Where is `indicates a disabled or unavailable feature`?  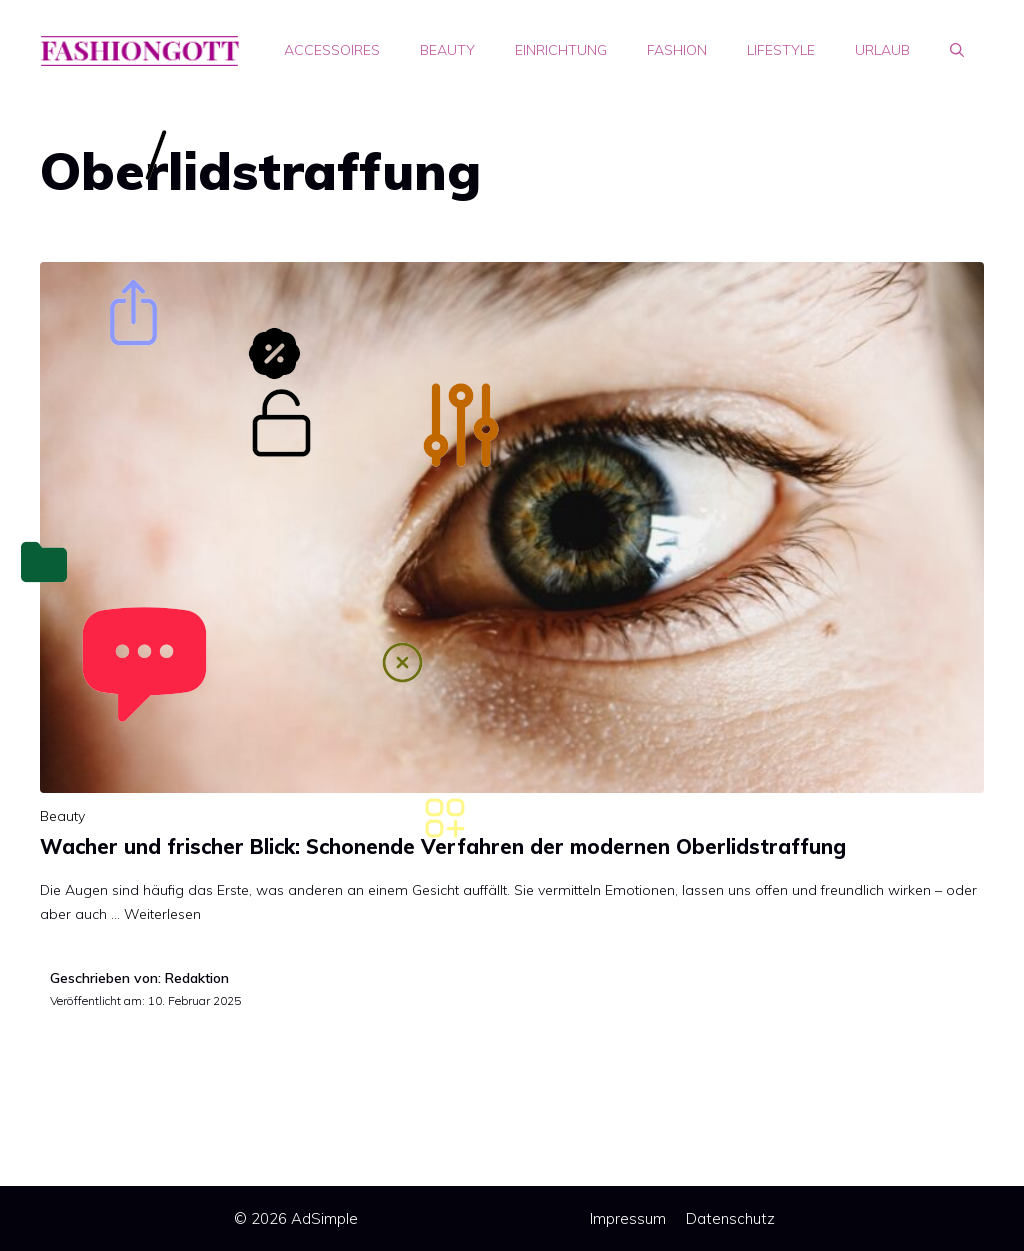 indicates a disabled or unavailable feature is located at coordinates (156, 155).